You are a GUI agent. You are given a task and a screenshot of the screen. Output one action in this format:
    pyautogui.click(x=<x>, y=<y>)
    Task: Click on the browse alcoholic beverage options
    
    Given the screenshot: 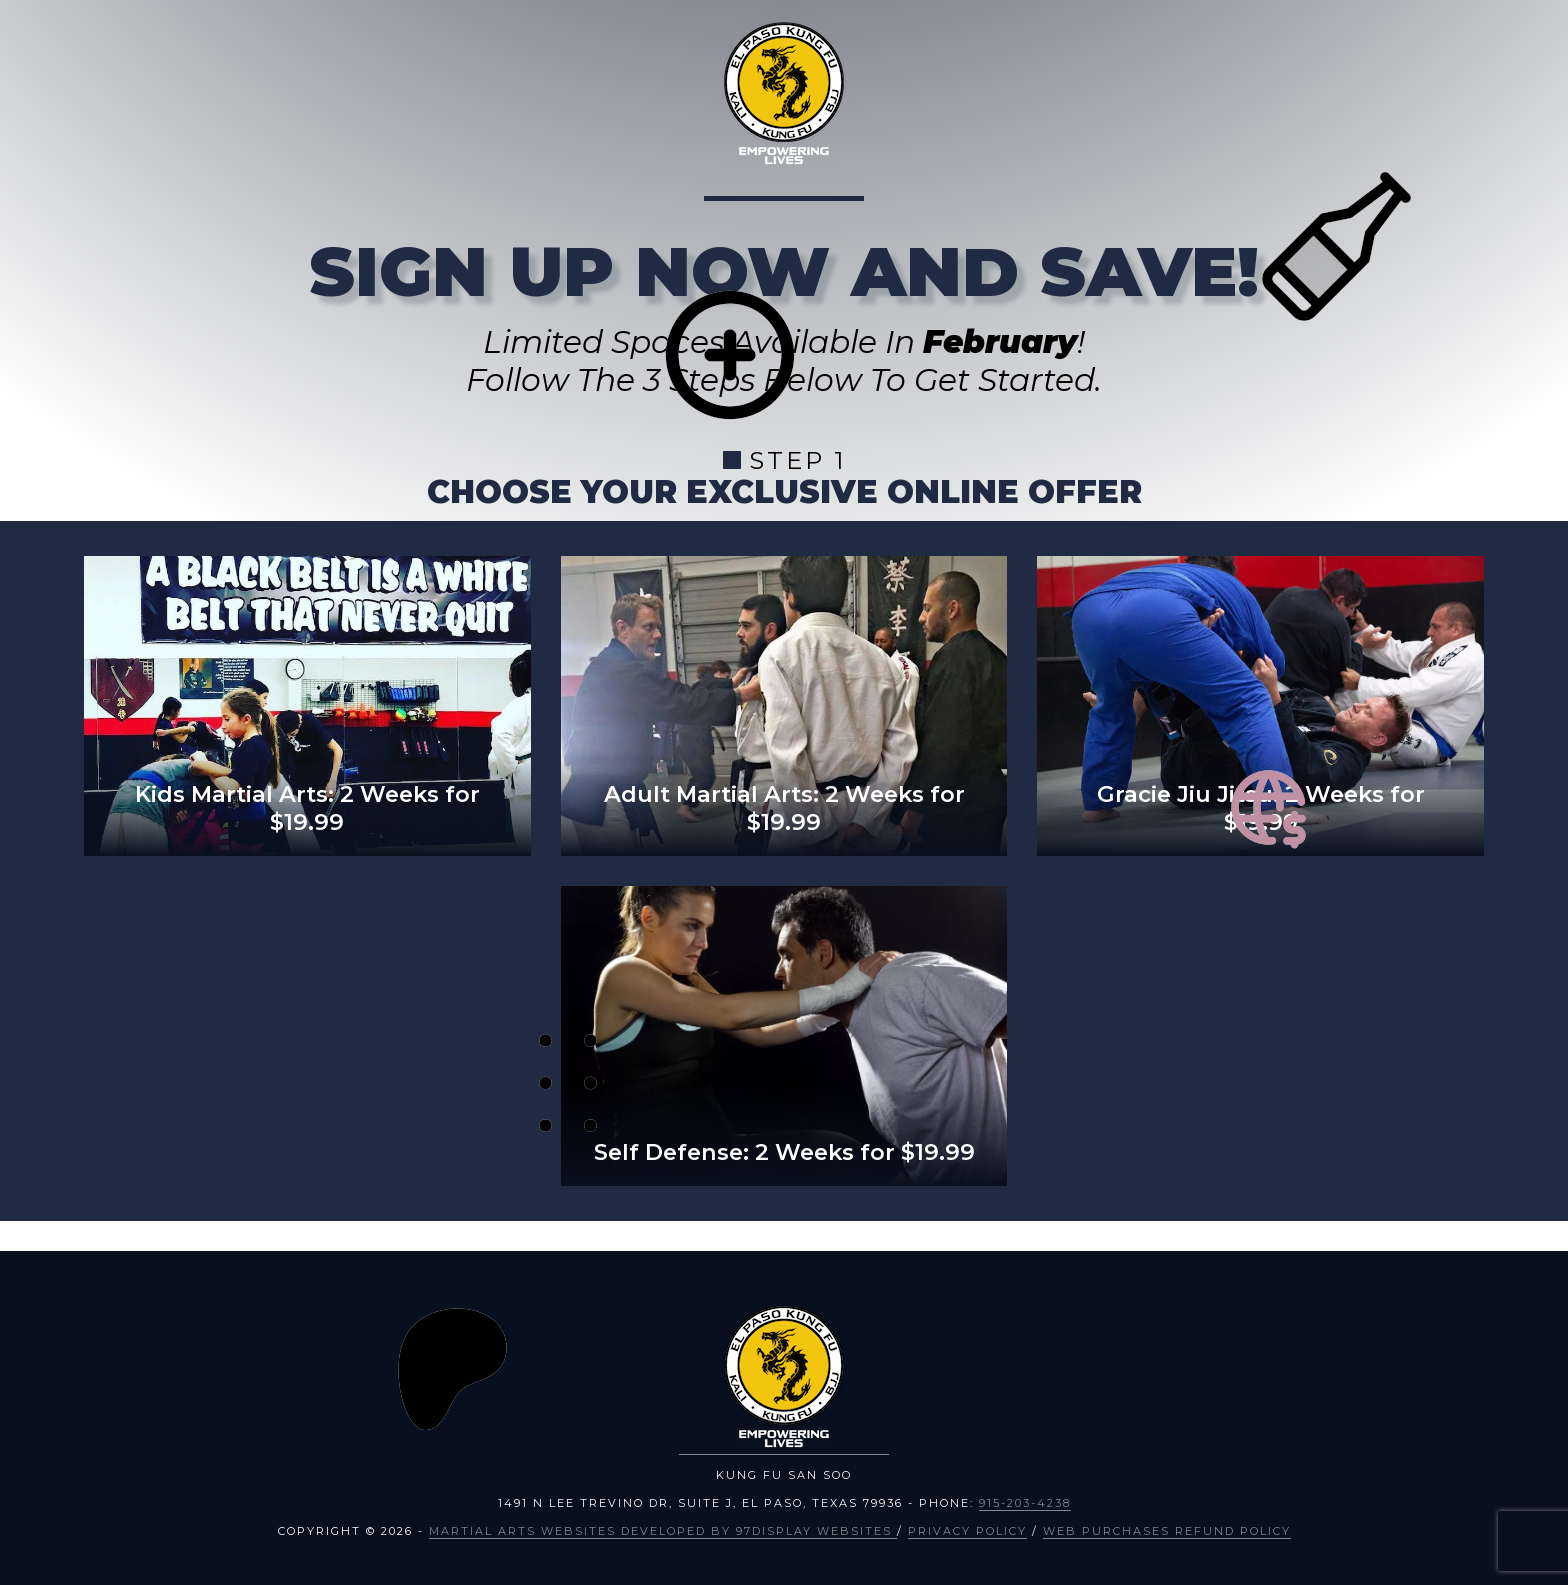 What is the action you would take?
    pyautogui.click(x=1334, y=249)
    